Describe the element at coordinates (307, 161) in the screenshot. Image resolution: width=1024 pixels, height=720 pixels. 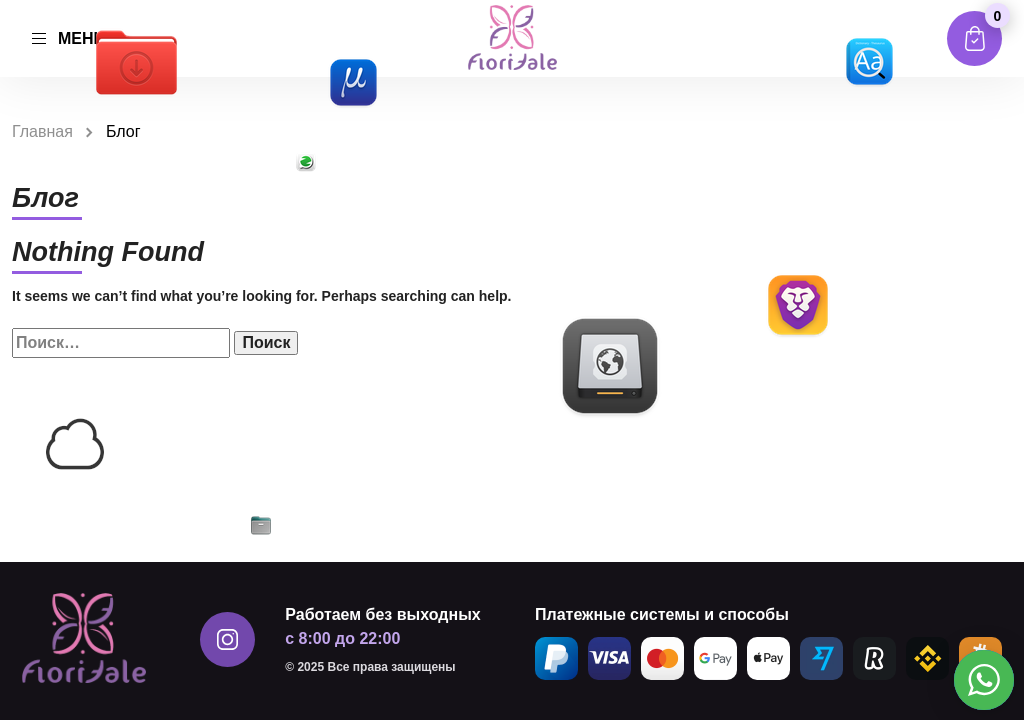
I see `open zapzap messaging app` at that location.